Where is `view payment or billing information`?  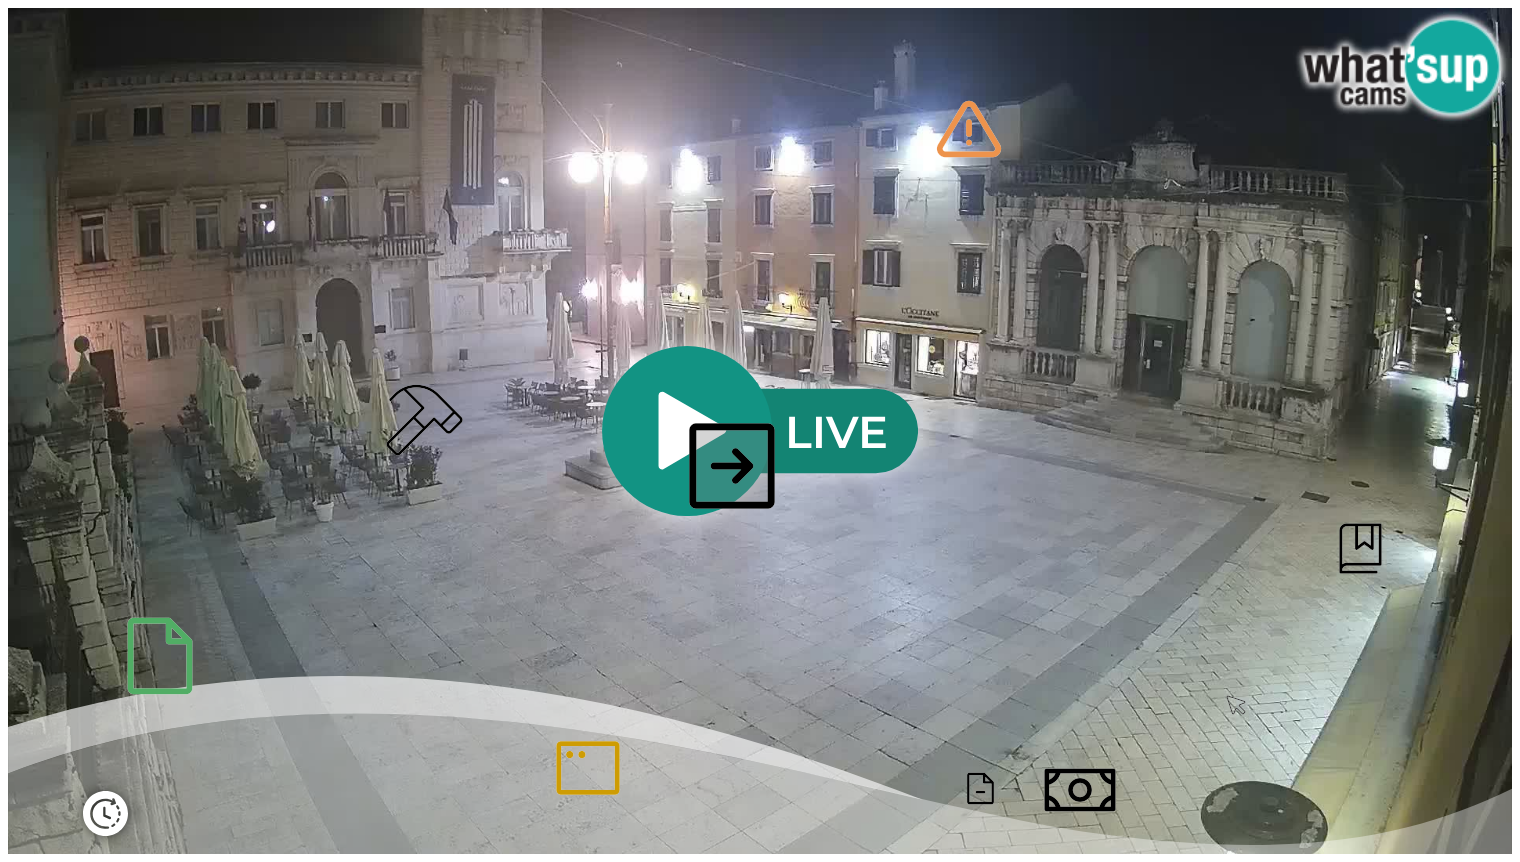 view payment or billing information is located at coordinates (1080, 790).